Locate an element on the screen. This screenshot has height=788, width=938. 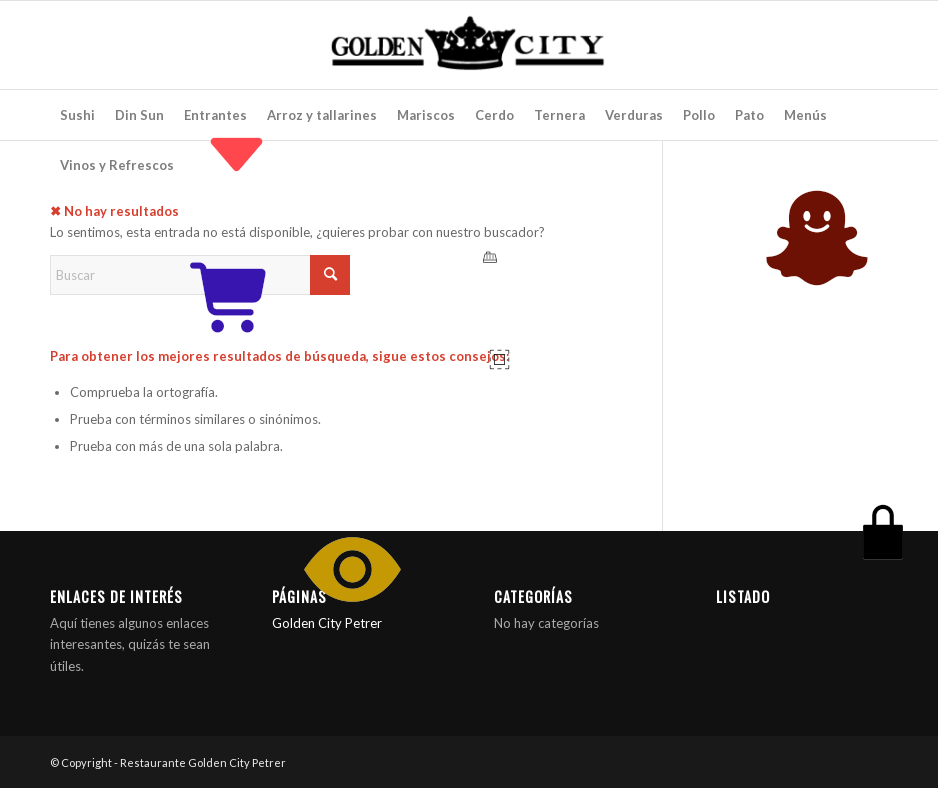
view your shopping cart is located at coordinates (232, 298).